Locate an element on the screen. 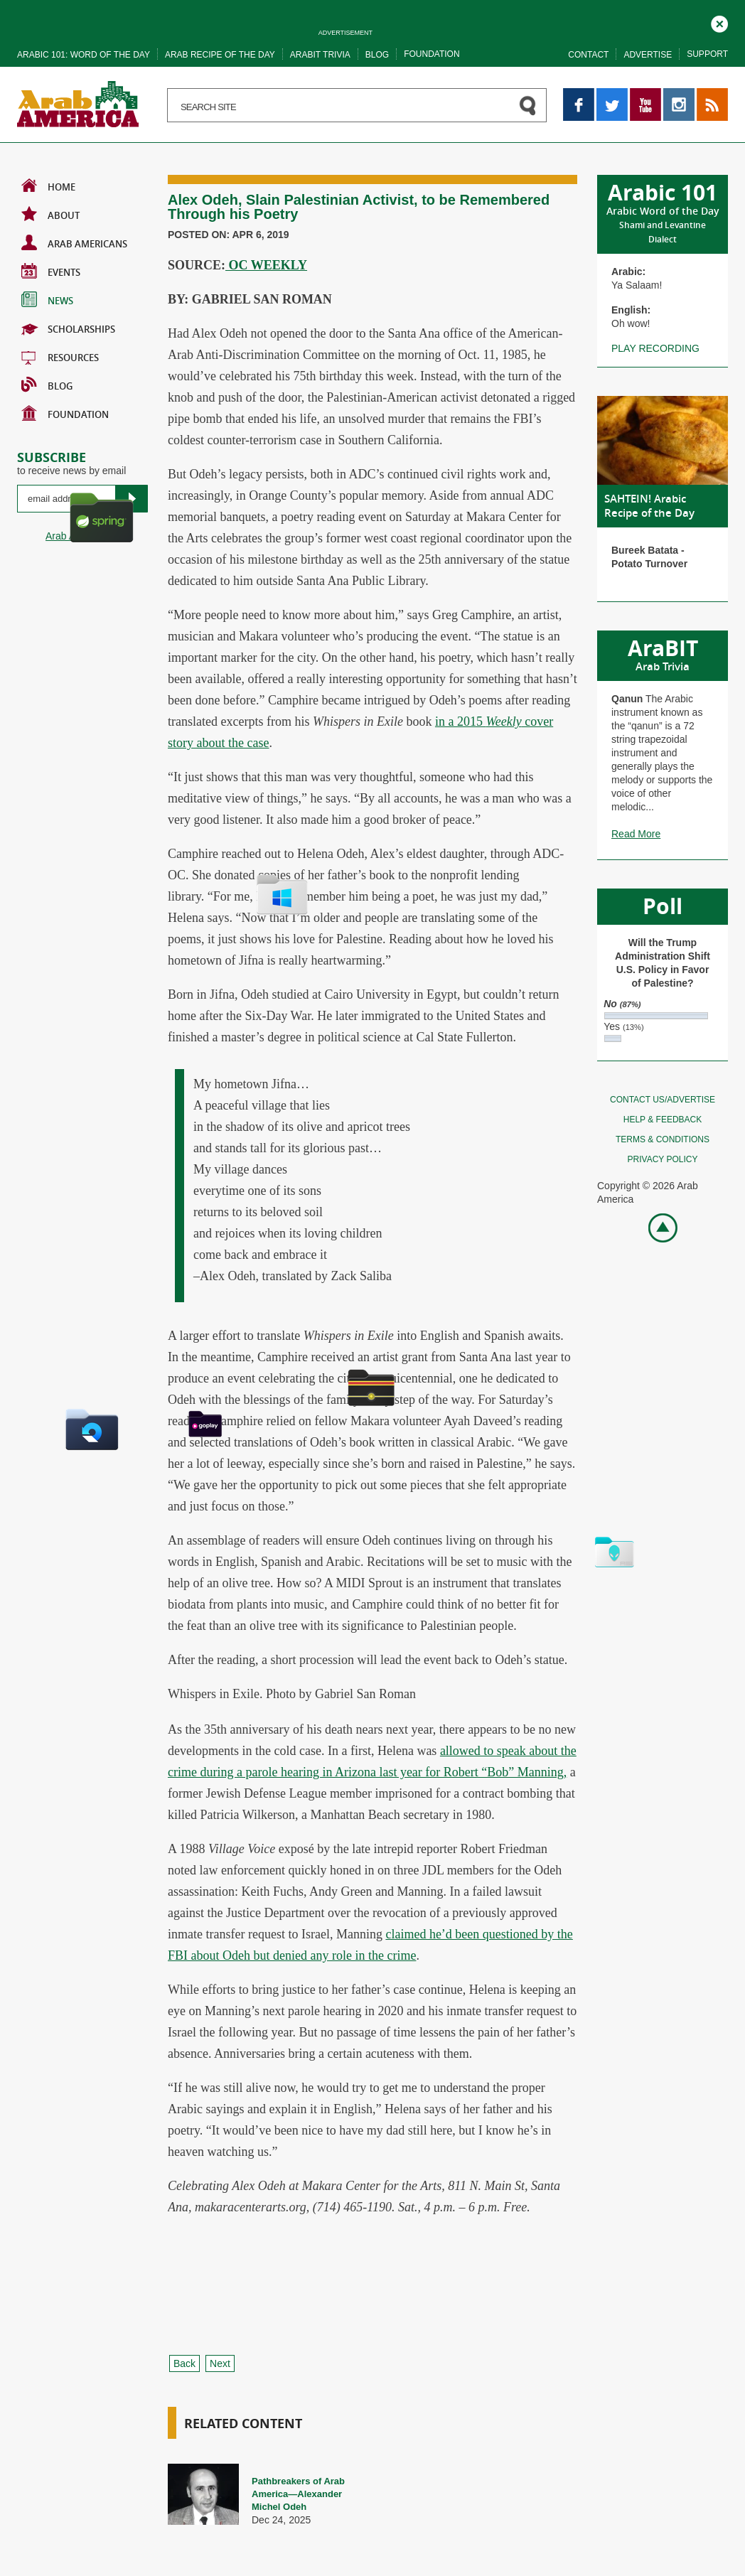 The height and width of the screenshot is (2576, 745). open spring framework project folder is located at coordinates (101, 519).